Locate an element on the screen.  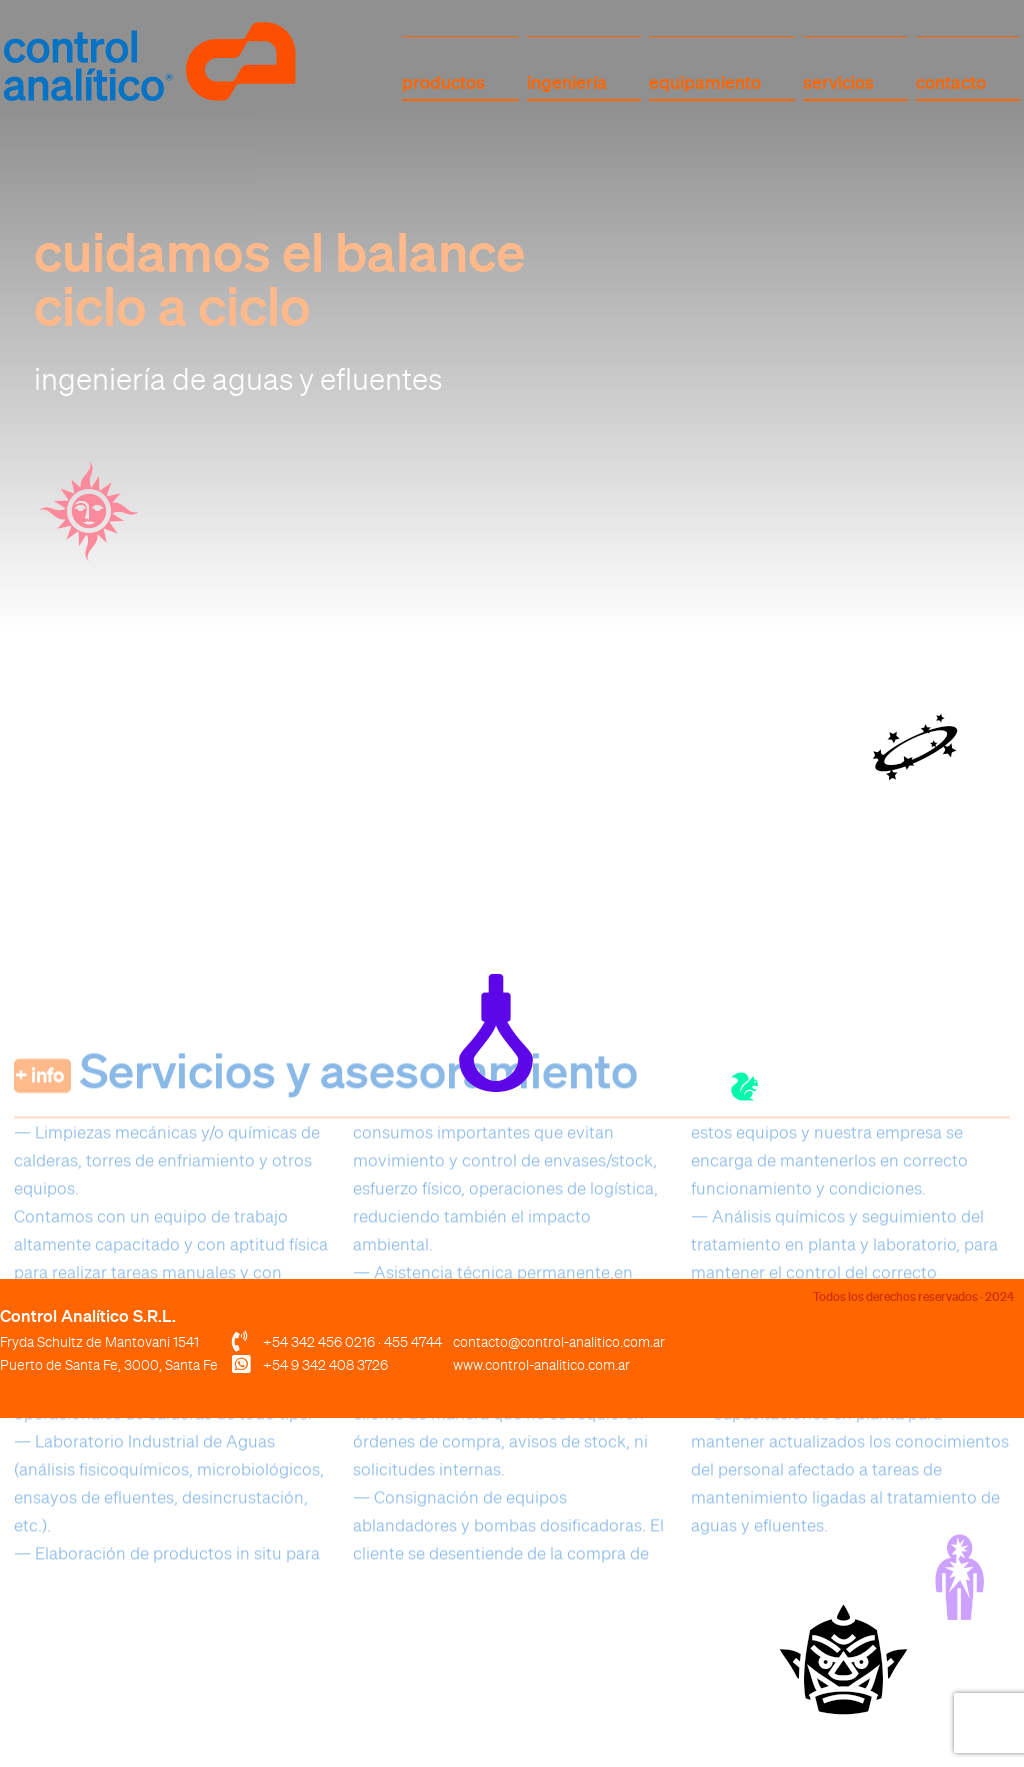
wildlife or nature-themed game element is located at coordinates (744, 1086).